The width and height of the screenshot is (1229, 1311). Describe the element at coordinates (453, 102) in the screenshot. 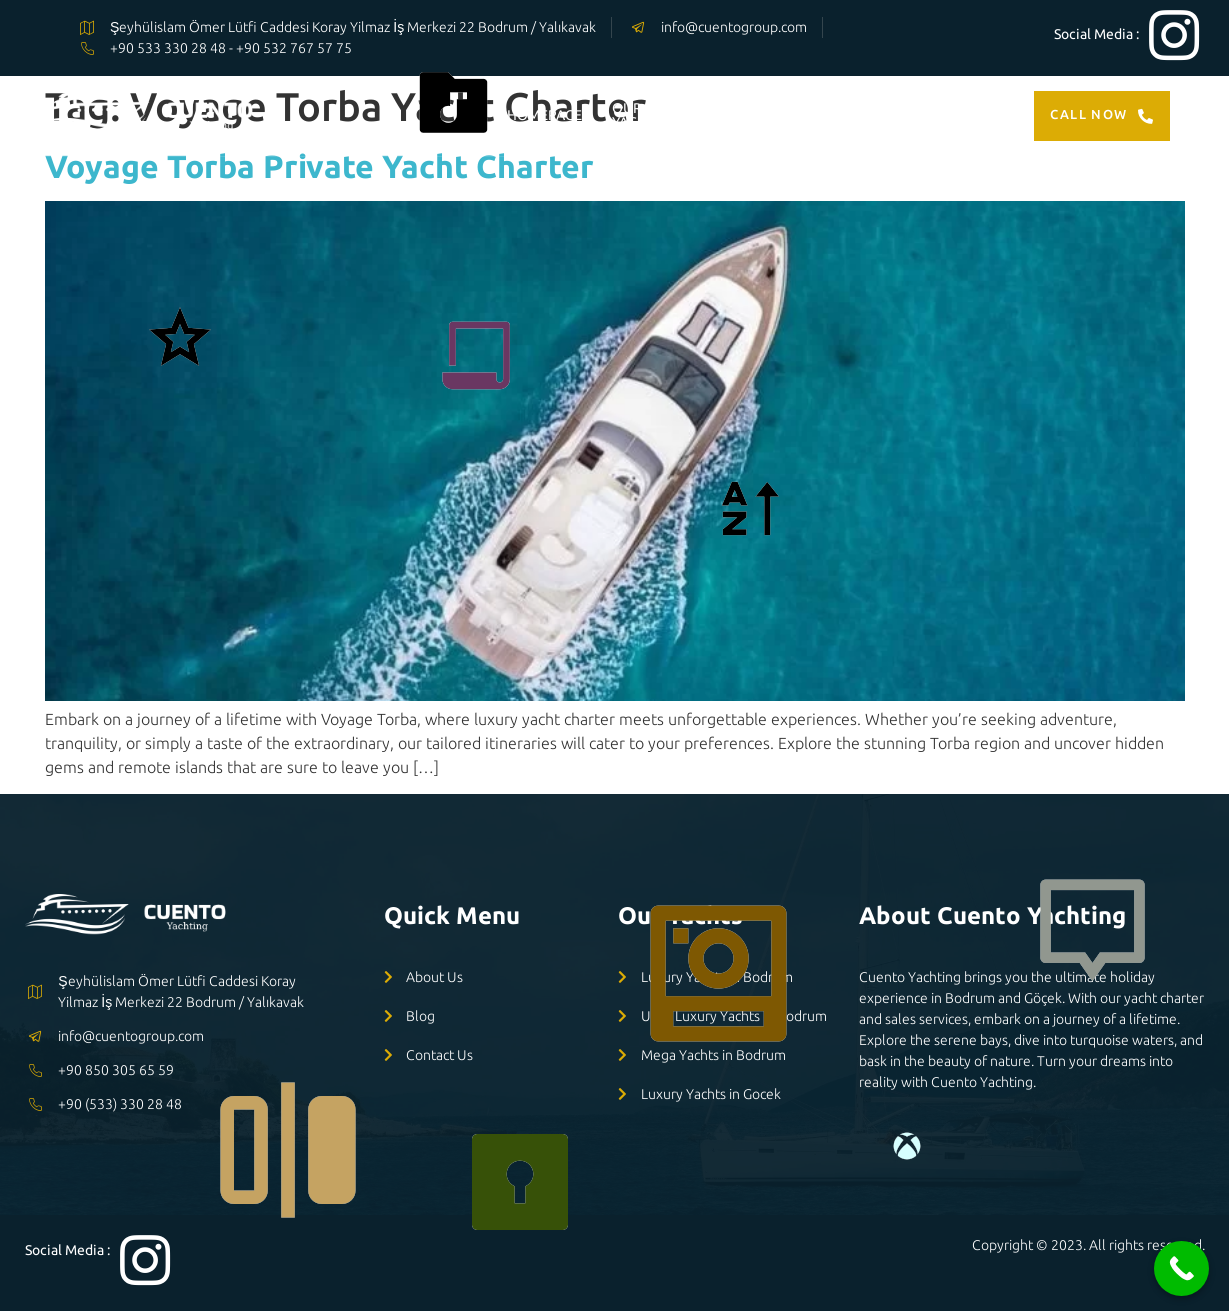

I see `open your music folder` at that location.